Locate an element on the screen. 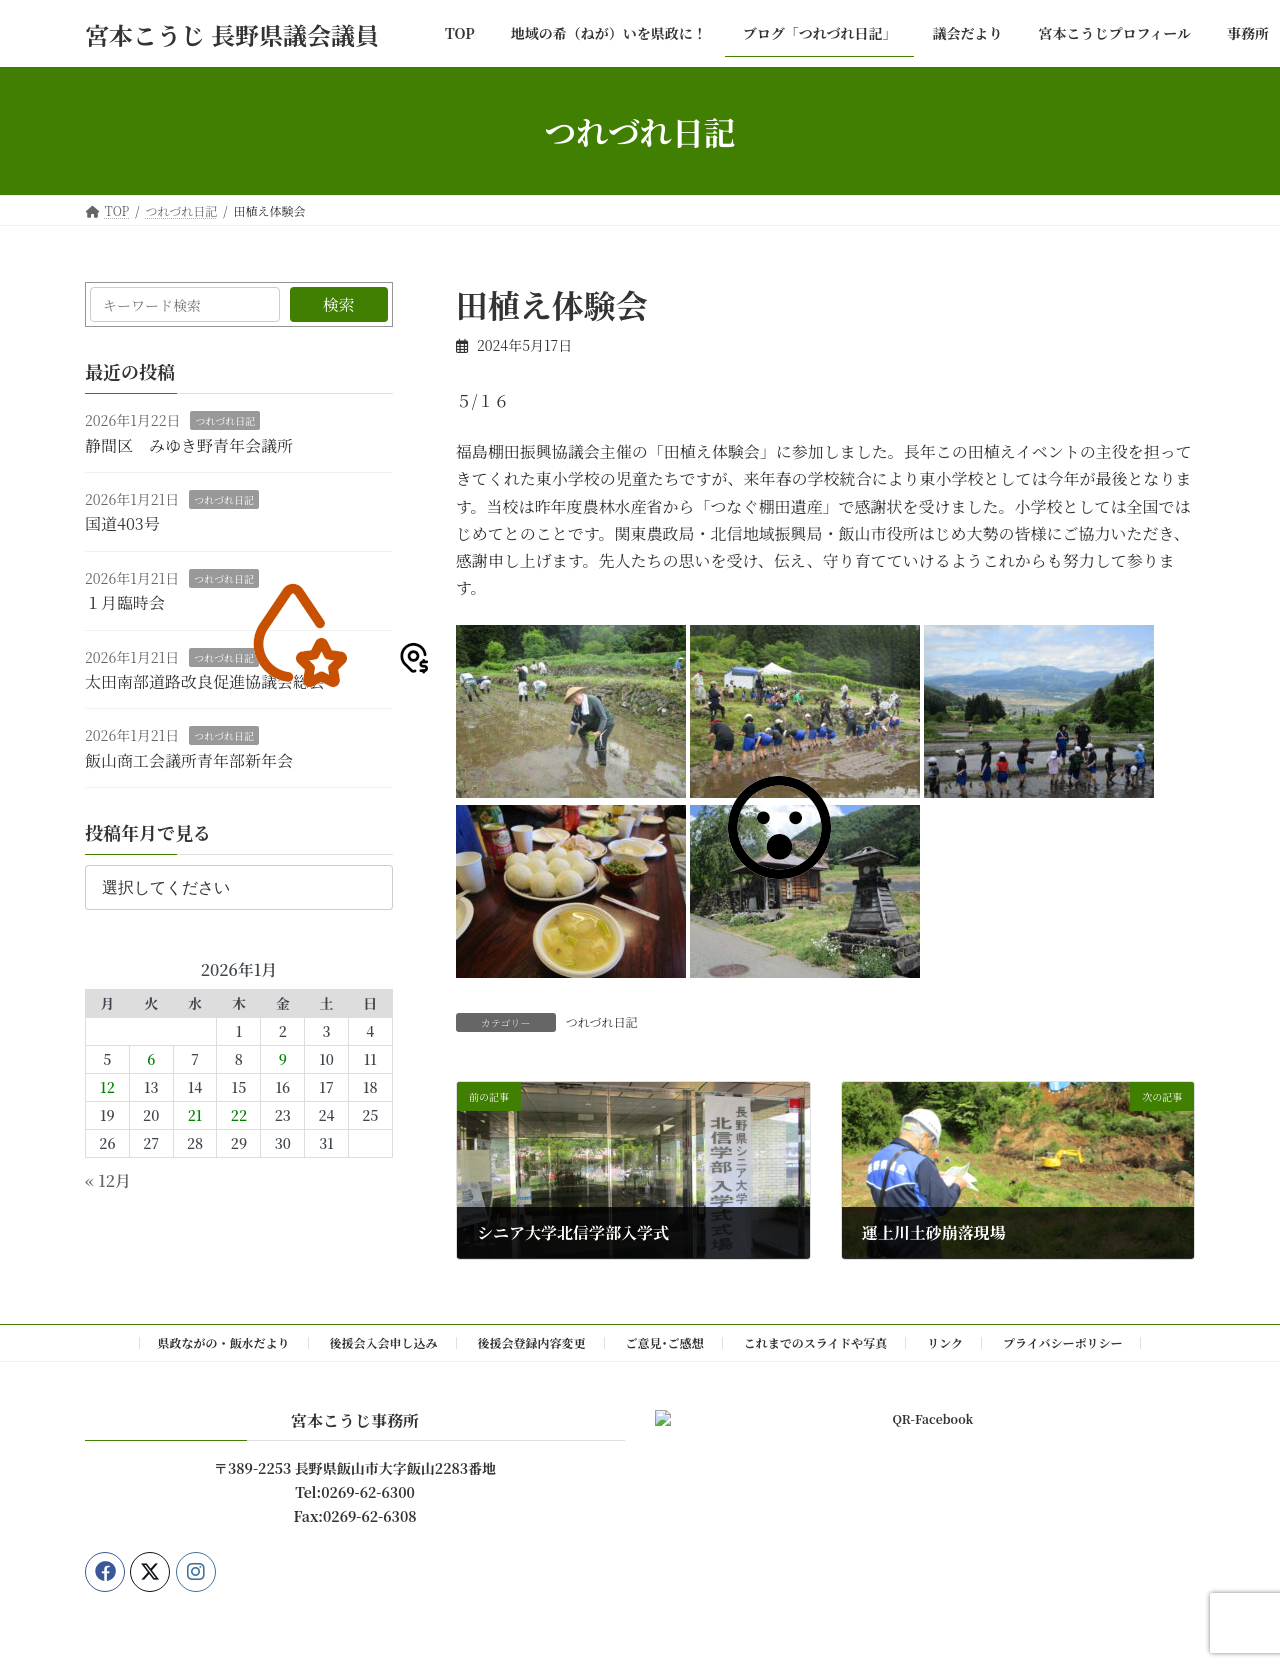  indicates a surprise or unexpected event notification is located at coordinates (779, 827).